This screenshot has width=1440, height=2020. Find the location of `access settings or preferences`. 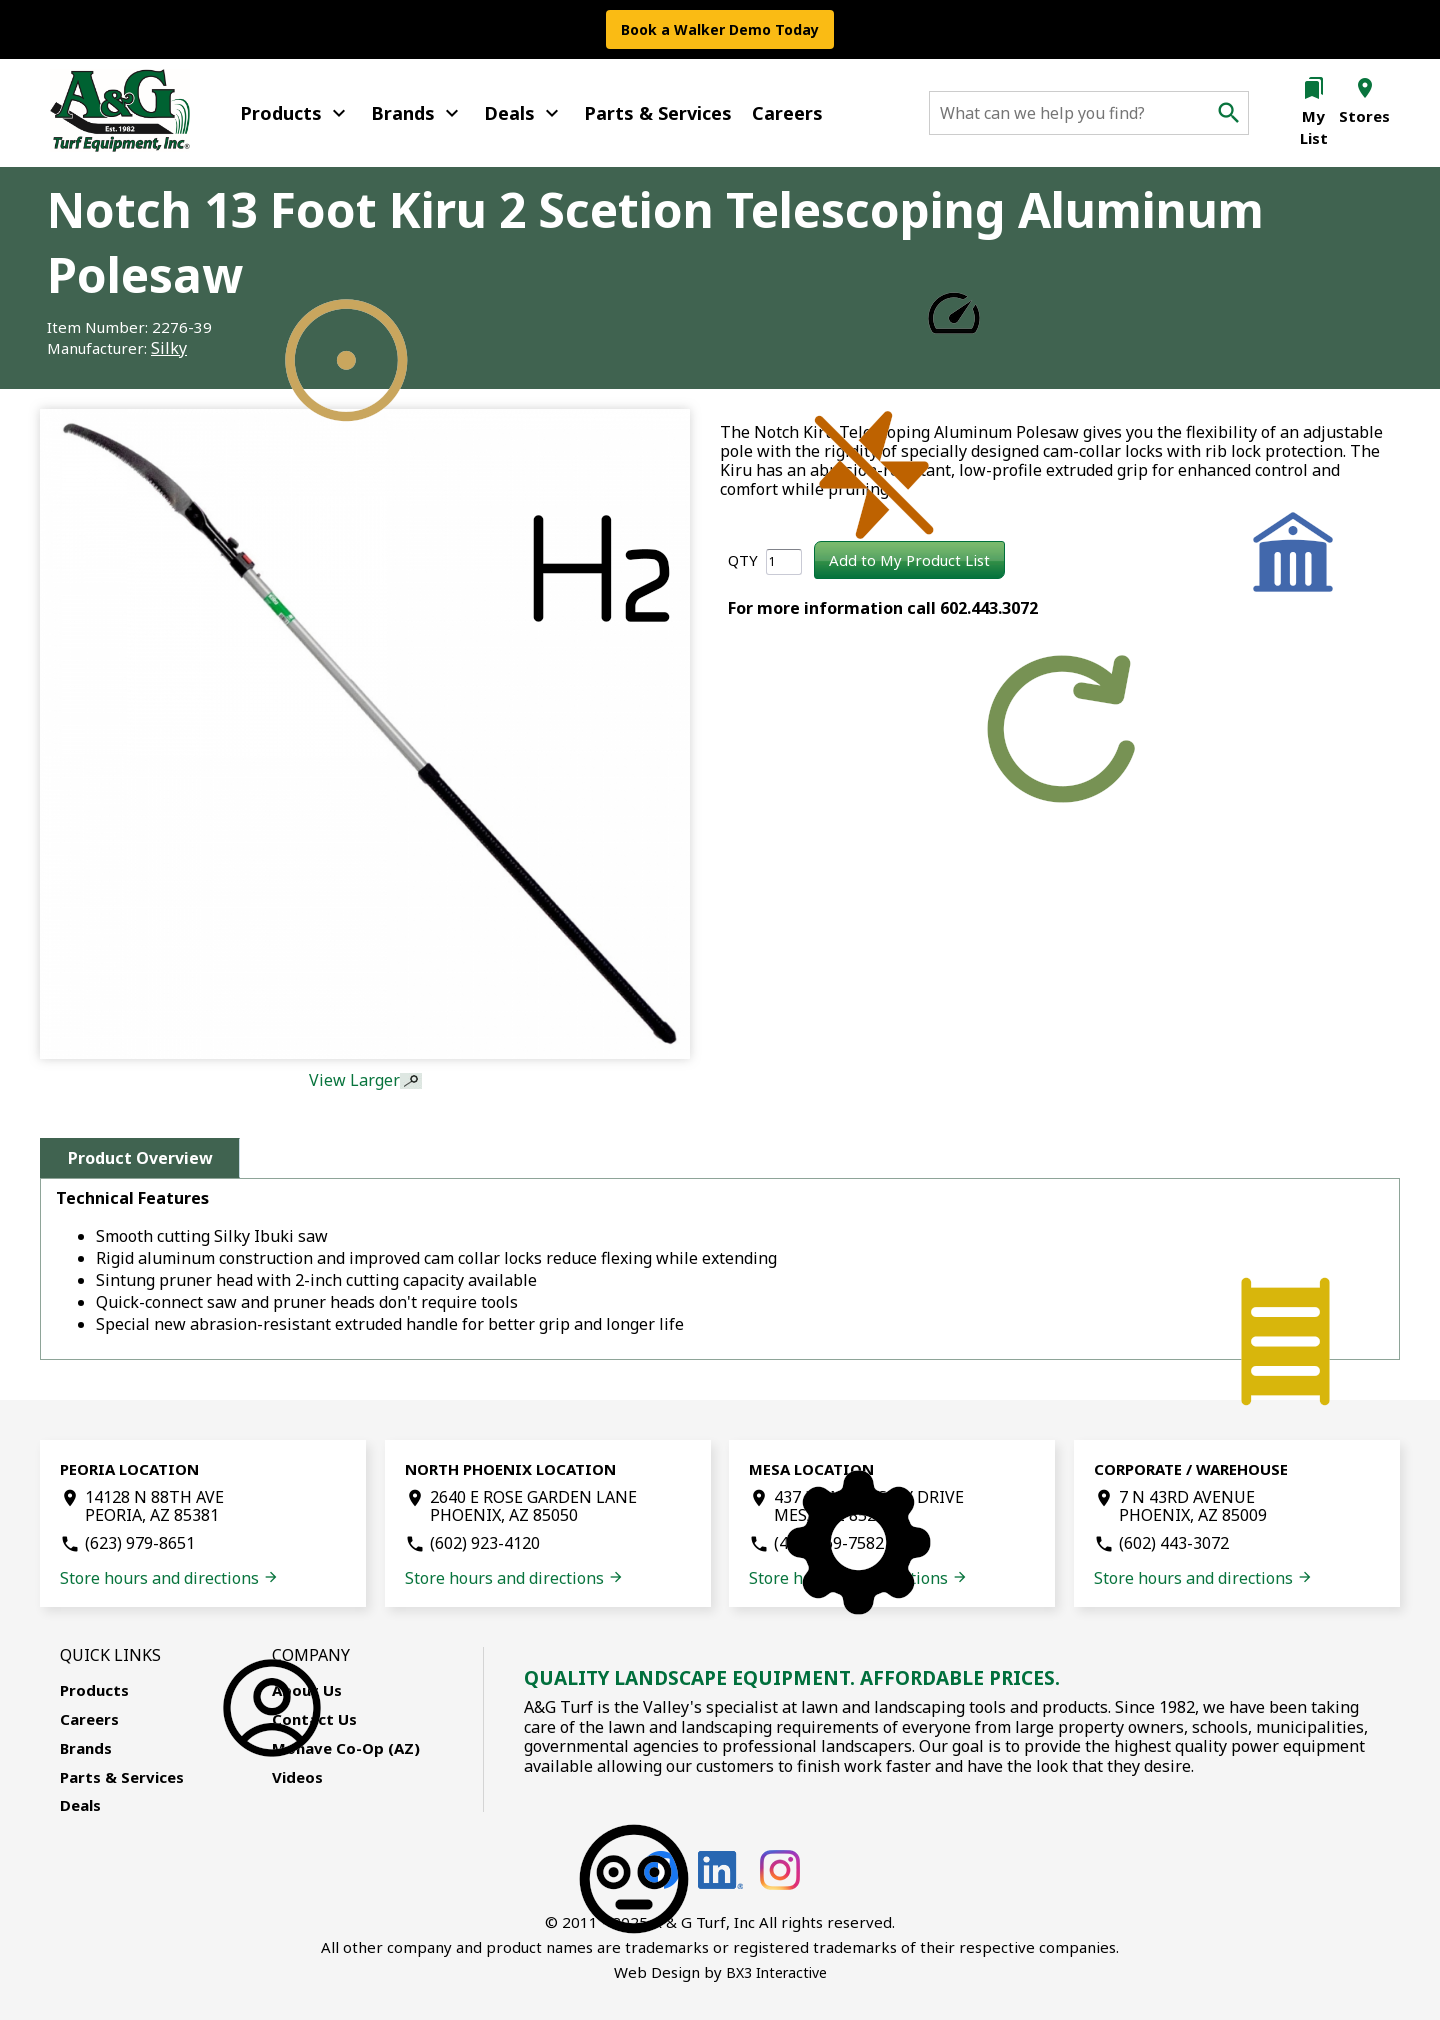

access settings or preferences is located at coordinates (858, 1542).